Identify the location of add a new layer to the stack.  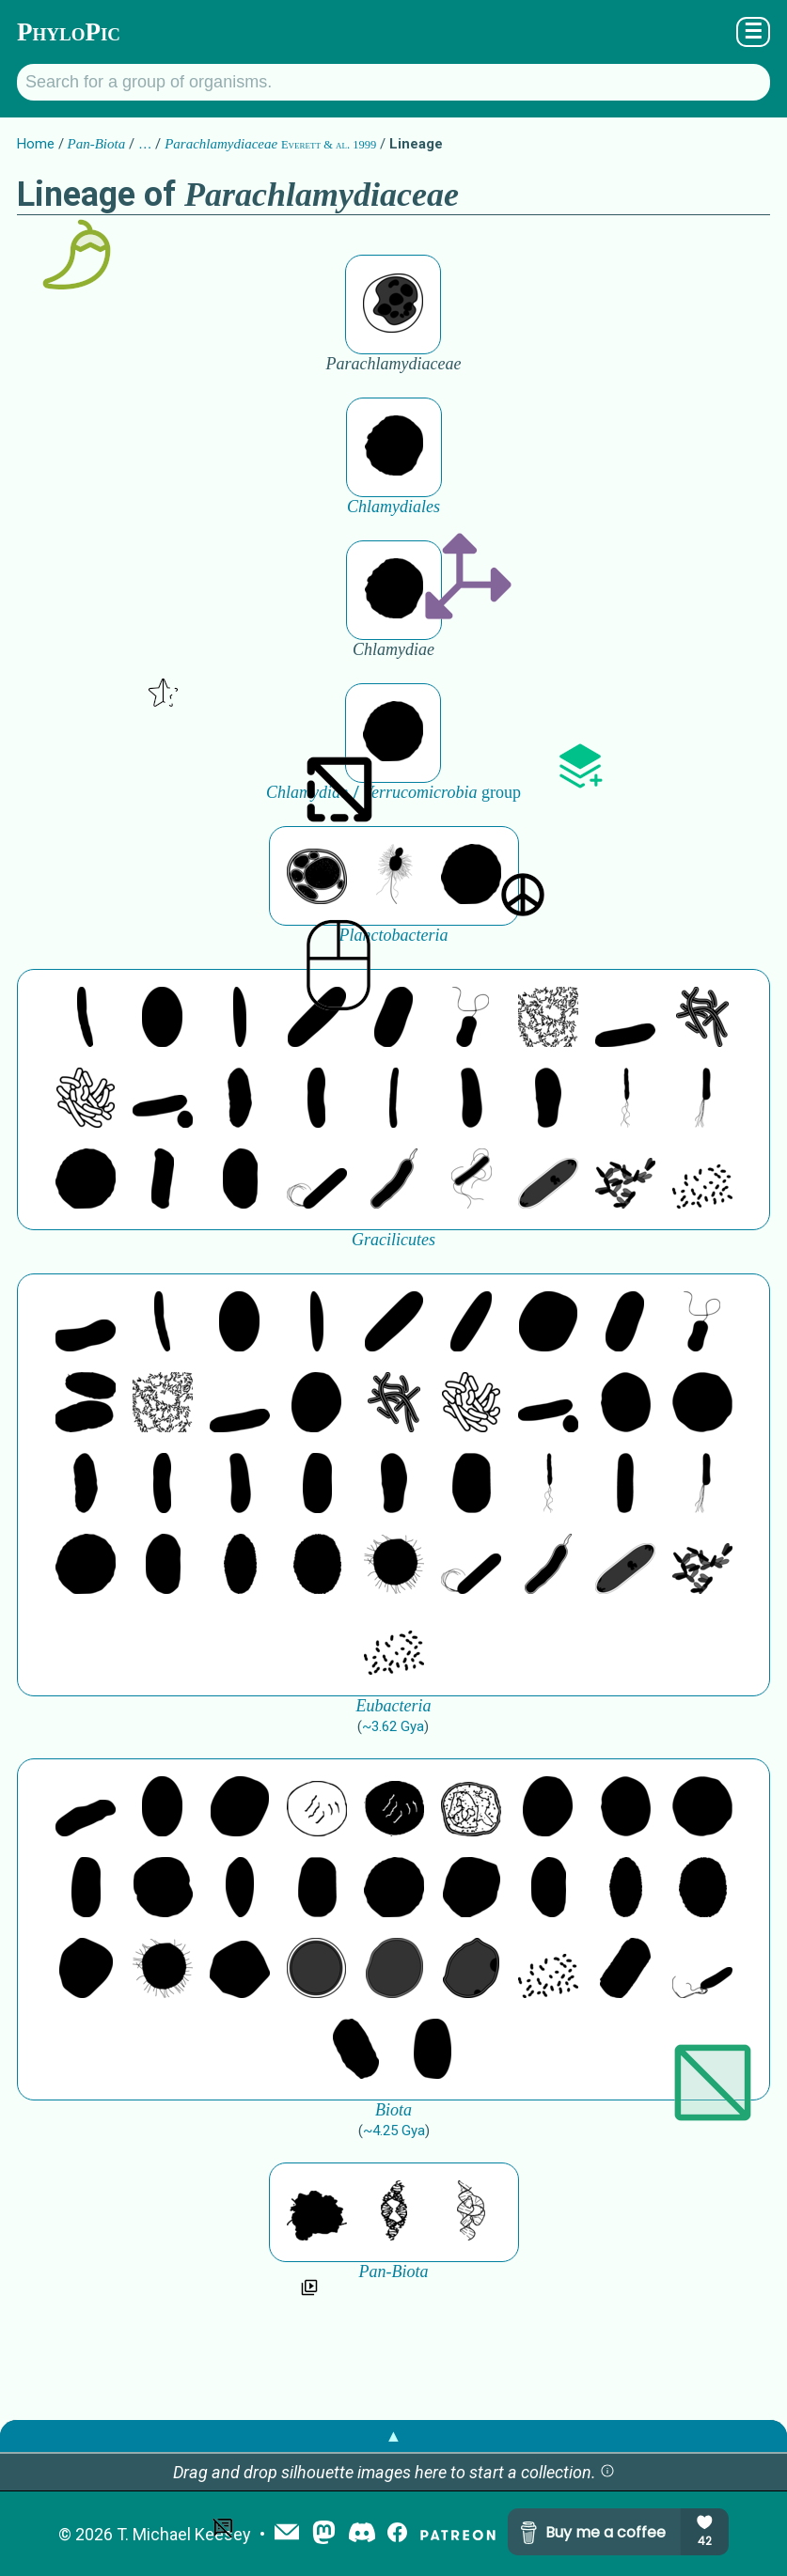
(580, 766).